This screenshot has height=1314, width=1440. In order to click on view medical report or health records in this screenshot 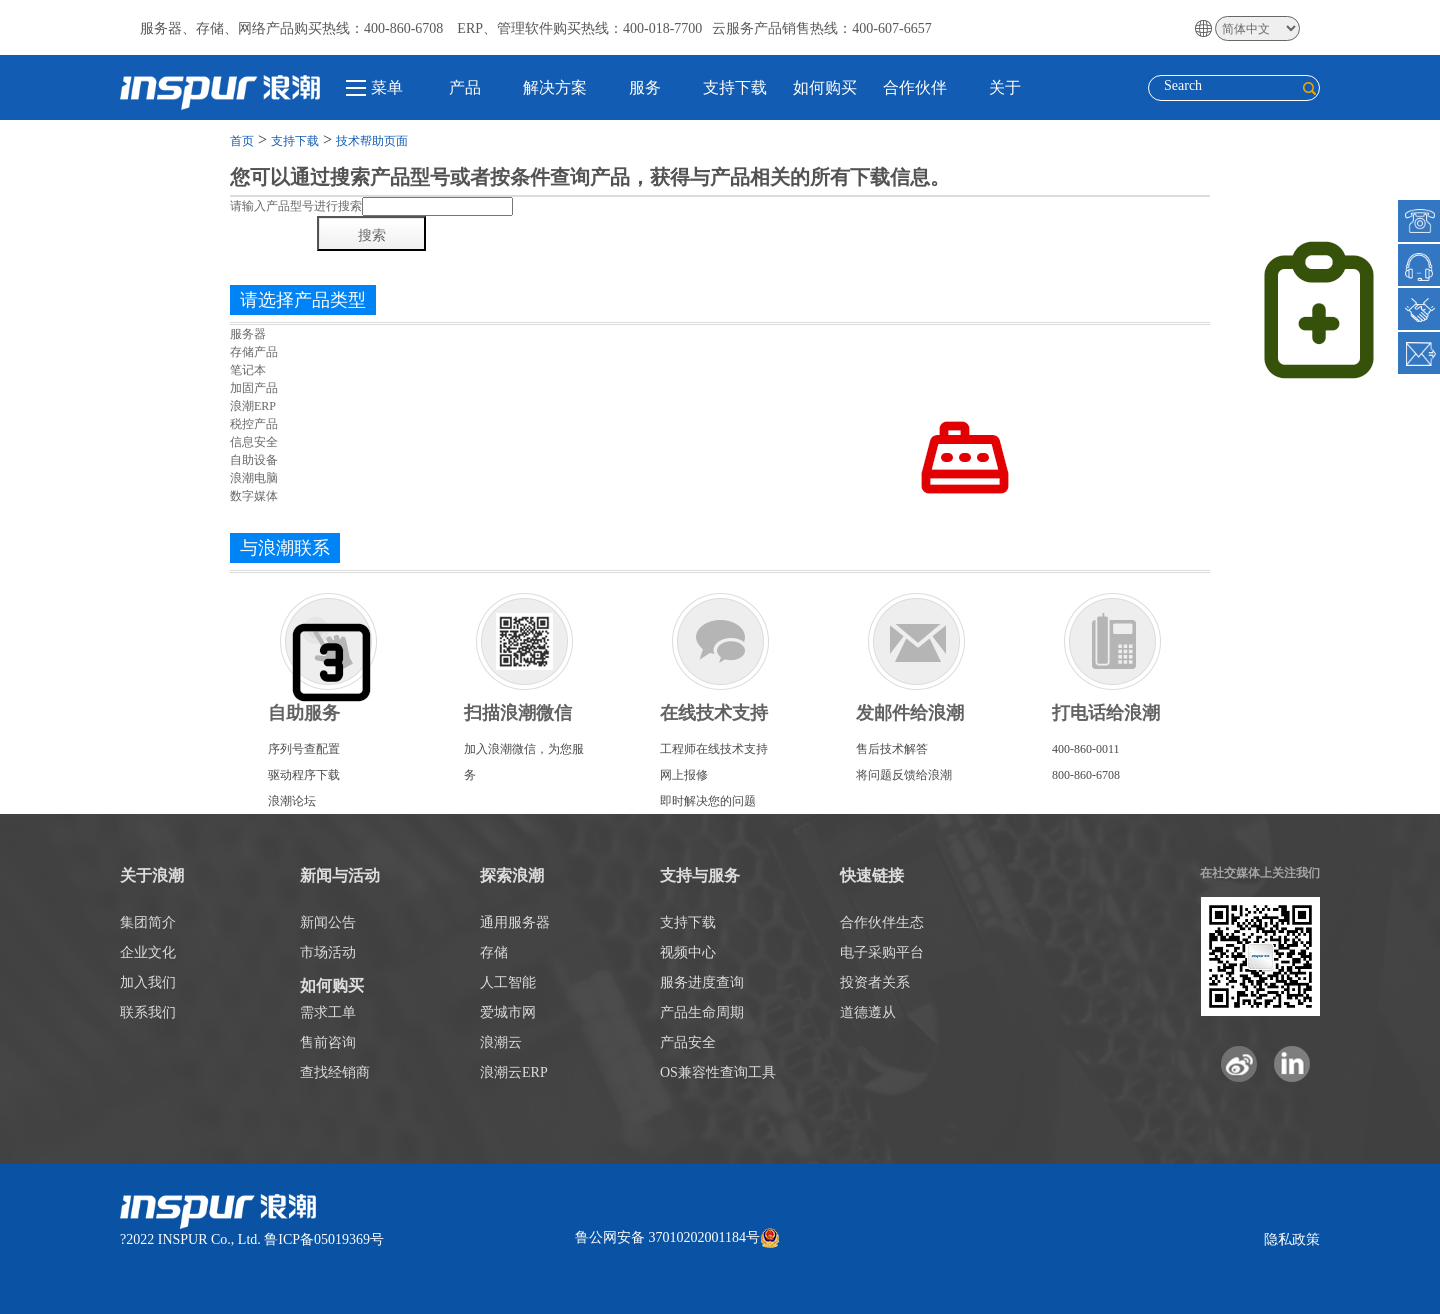, I will do `click(1319, 310)`.